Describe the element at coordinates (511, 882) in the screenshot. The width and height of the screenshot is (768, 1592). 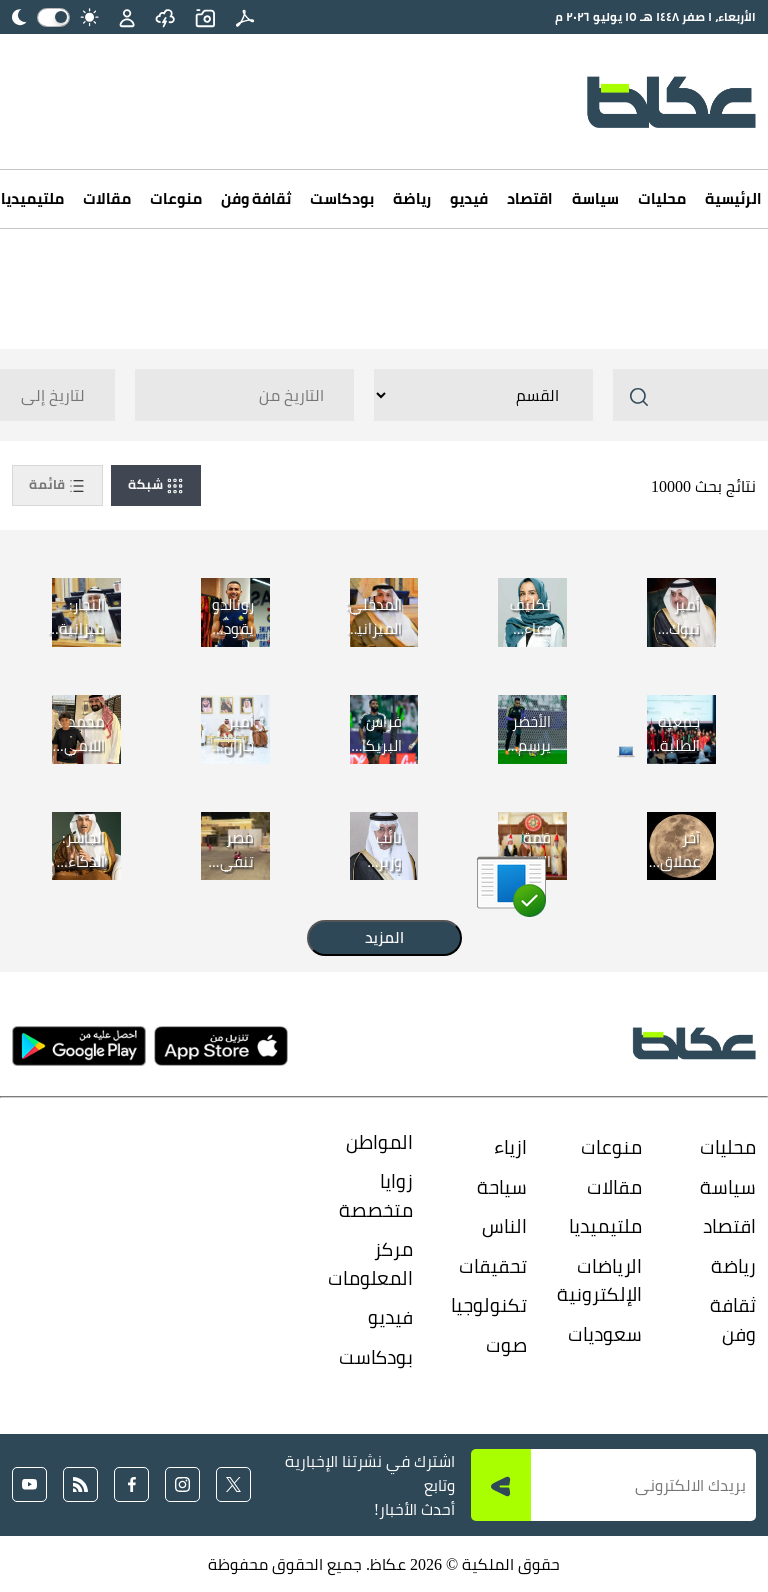
I see `program or application verified successfully` at that location.